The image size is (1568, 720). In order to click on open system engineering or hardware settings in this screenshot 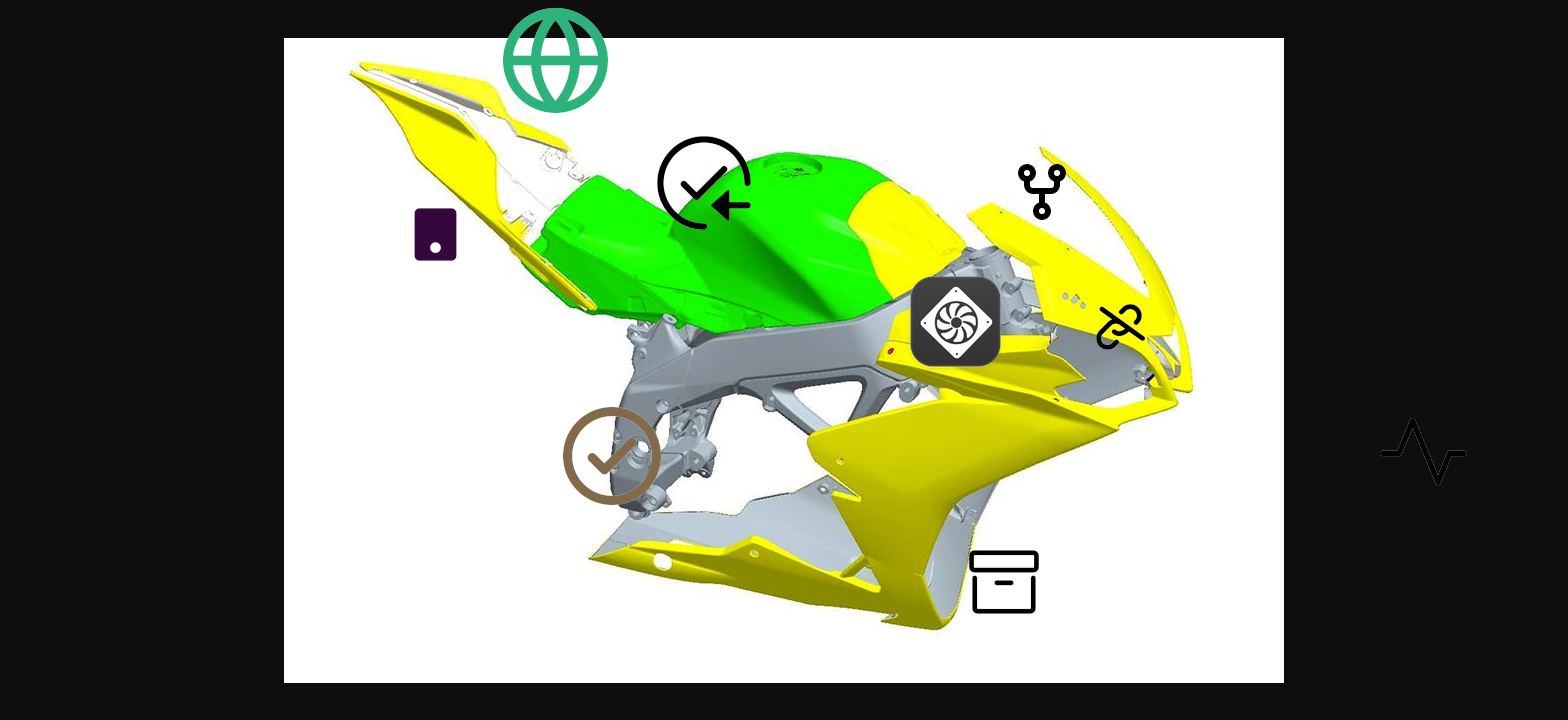, I will do `click(955, 321)`.